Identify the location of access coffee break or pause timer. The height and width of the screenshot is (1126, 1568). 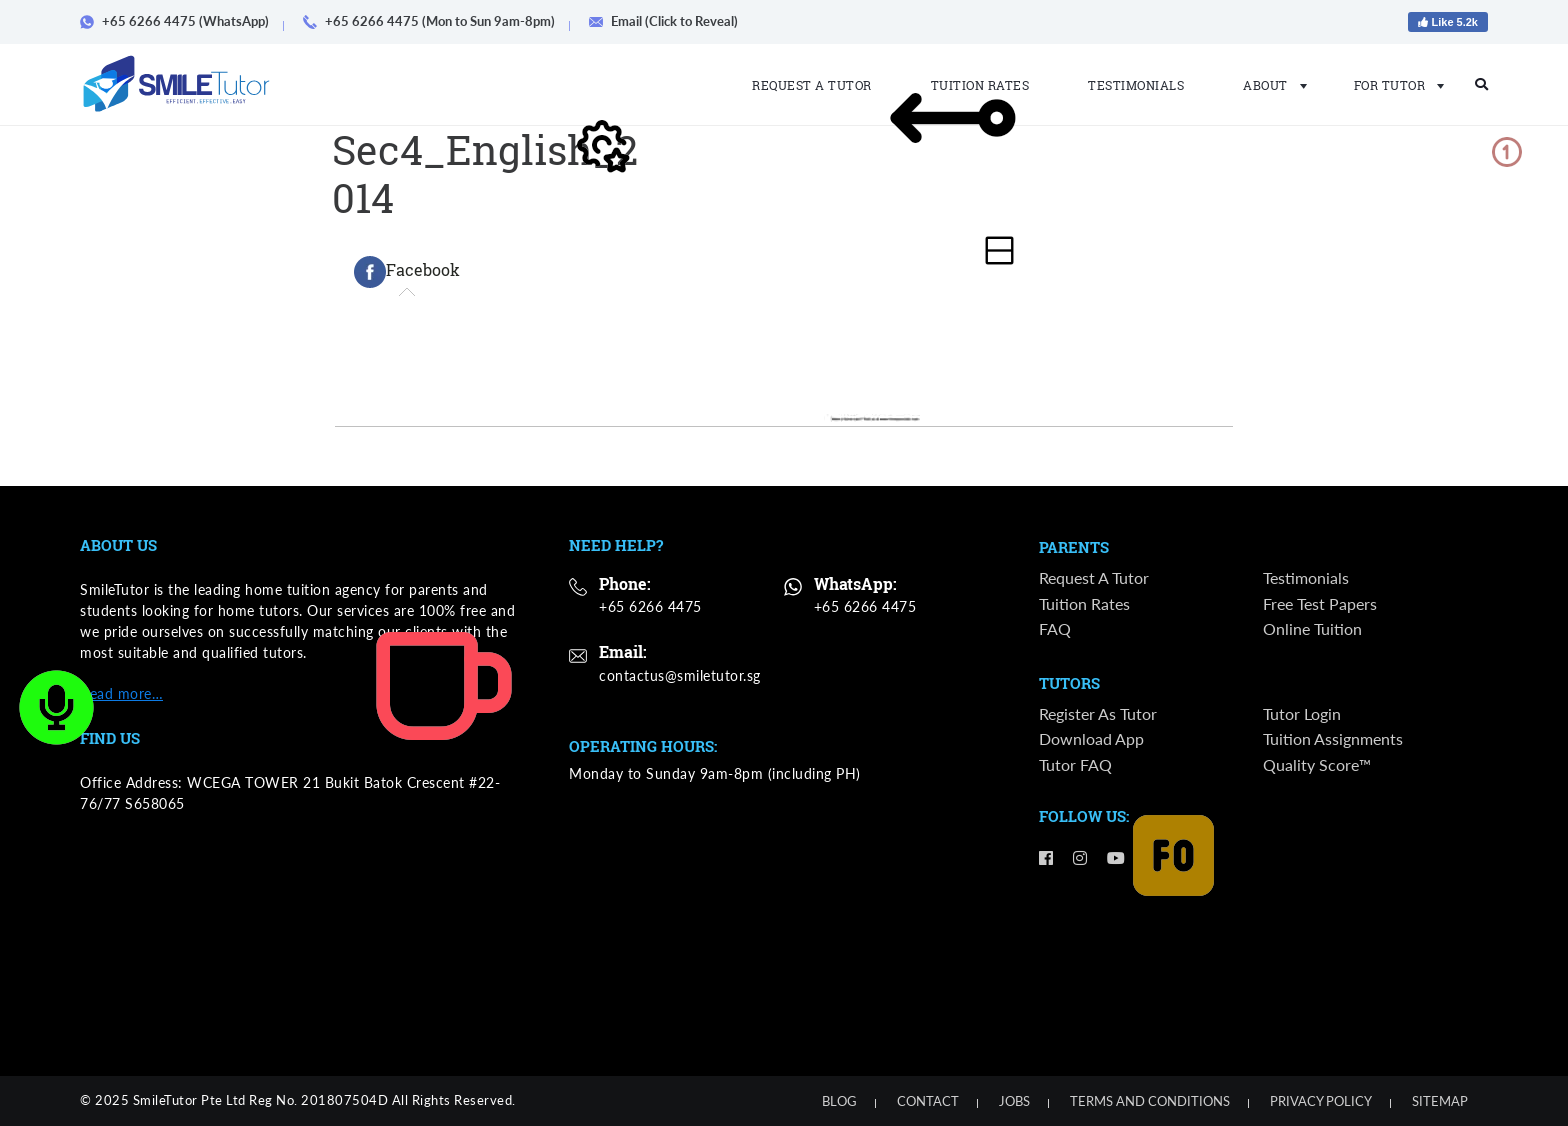
(444, 686).